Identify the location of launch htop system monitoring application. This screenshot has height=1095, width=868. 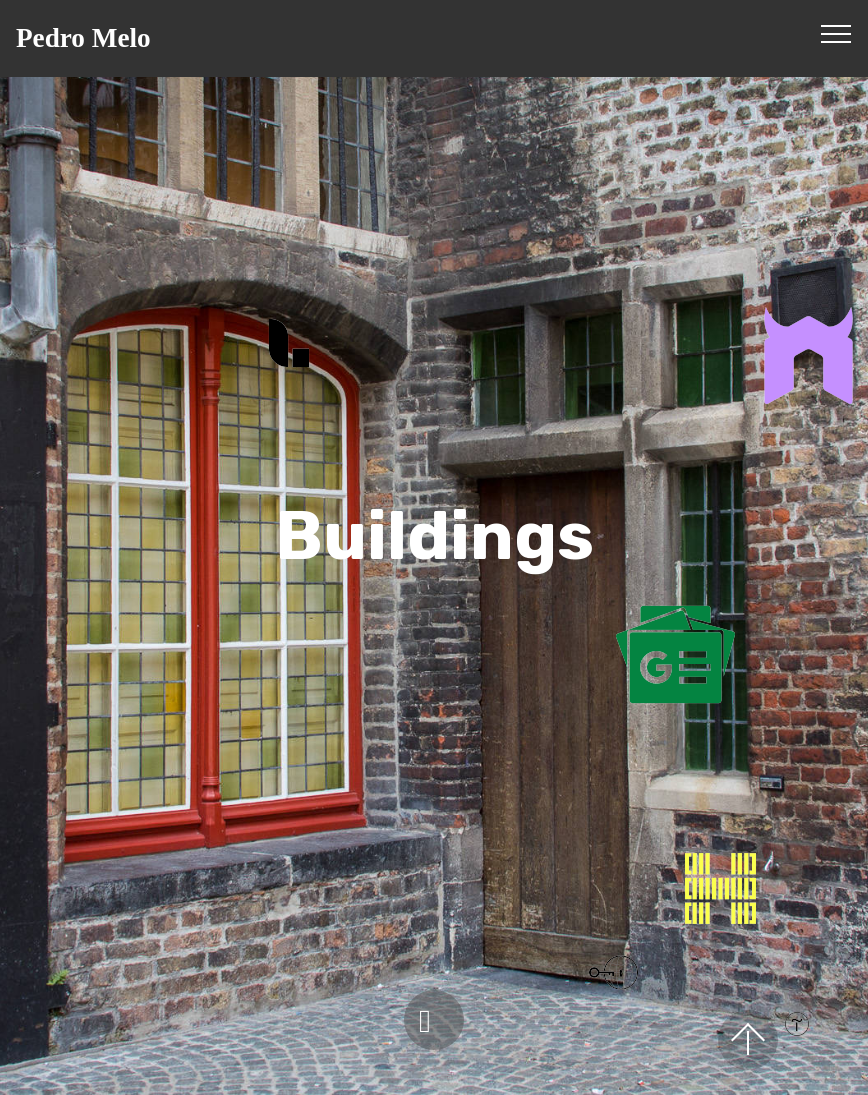
(720, 888).